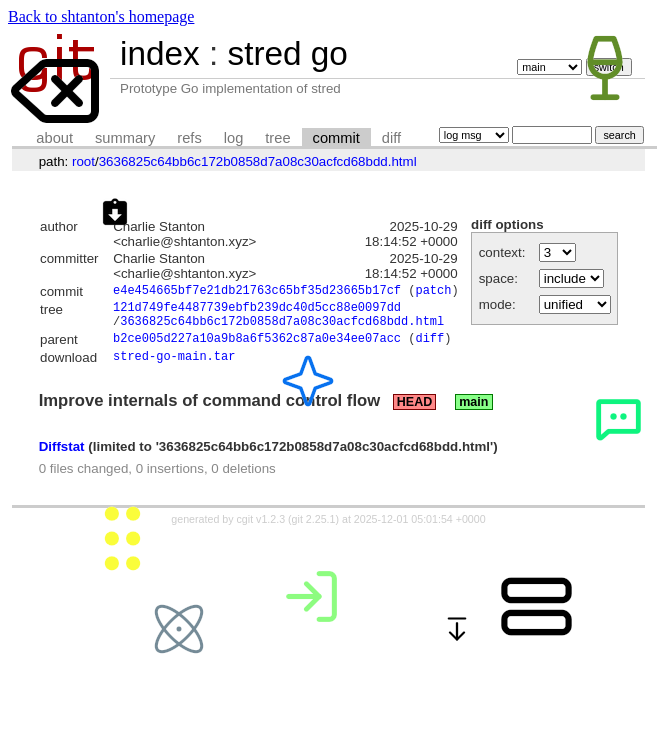 The width and height of the screenshot is (657, 739). What do you see at coordinates (122, 538) in the screenshot?
I see `drag to reorder items` at bounding box center [122, 538].